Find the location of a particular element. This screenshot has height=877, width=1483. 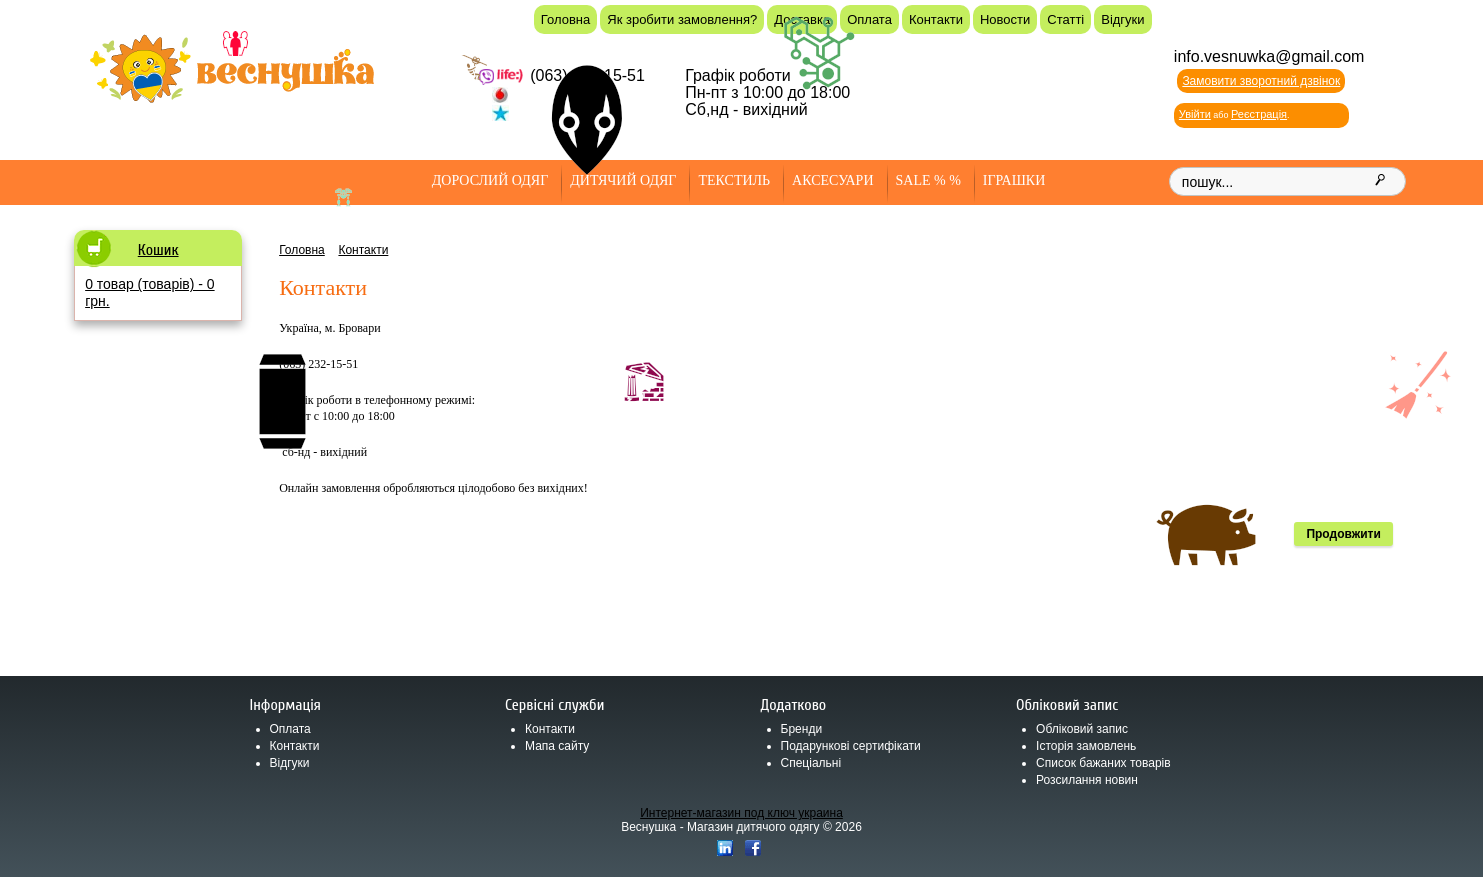

select a beverage or drink item is located at coordinates (282, 401).